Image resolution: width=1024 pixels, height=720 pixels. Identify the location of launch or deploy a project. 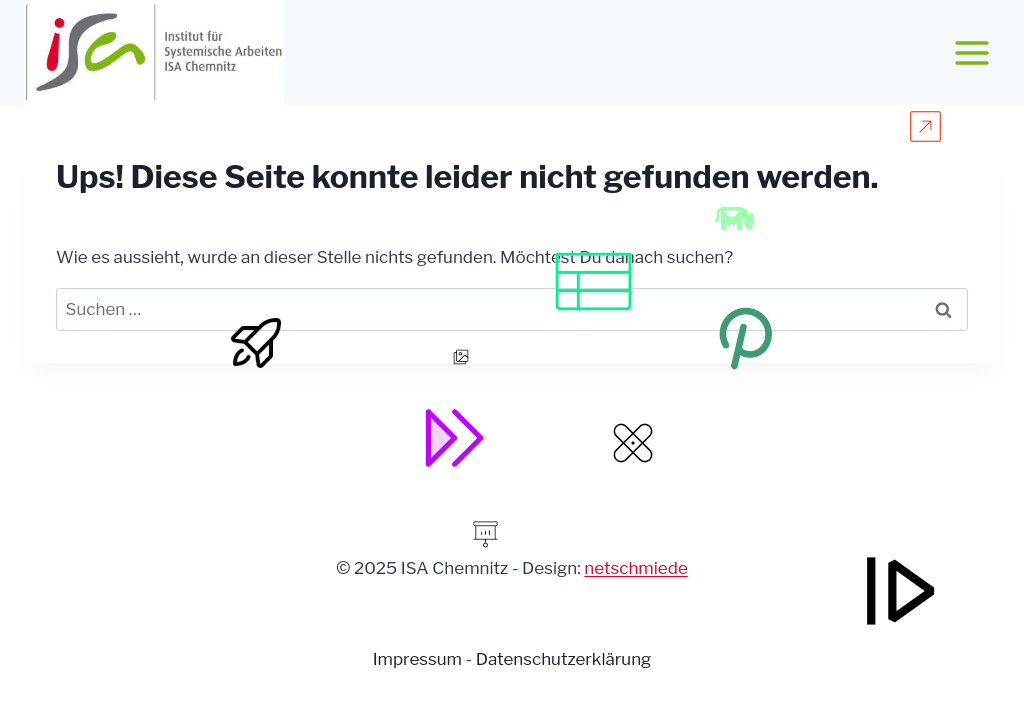
(257, 342).